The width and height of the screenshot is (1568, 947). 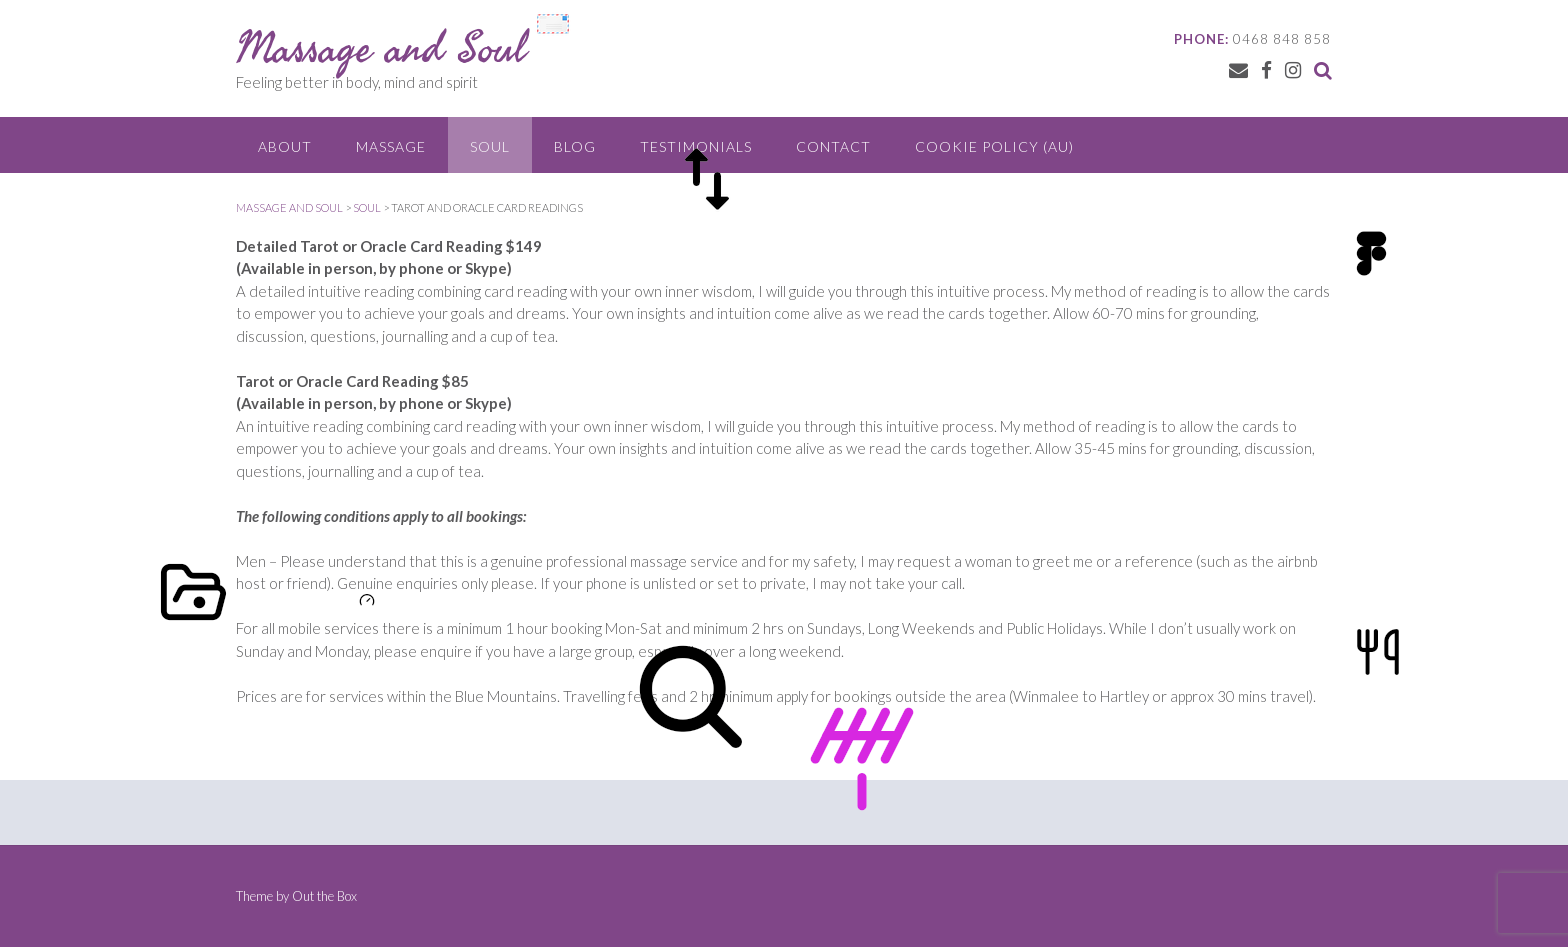 I want to click on search for content or items, so click(x=691, y=697).